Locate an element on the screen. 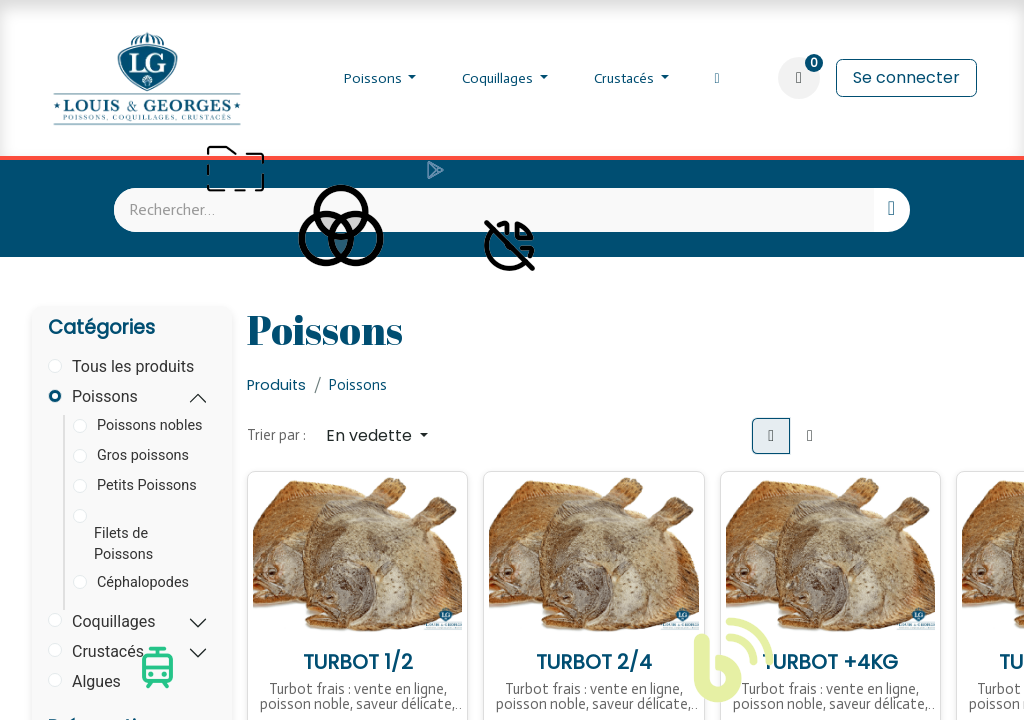 This screenshot has height=720, width=1024. open google play store is located at coordinates (434, 170).